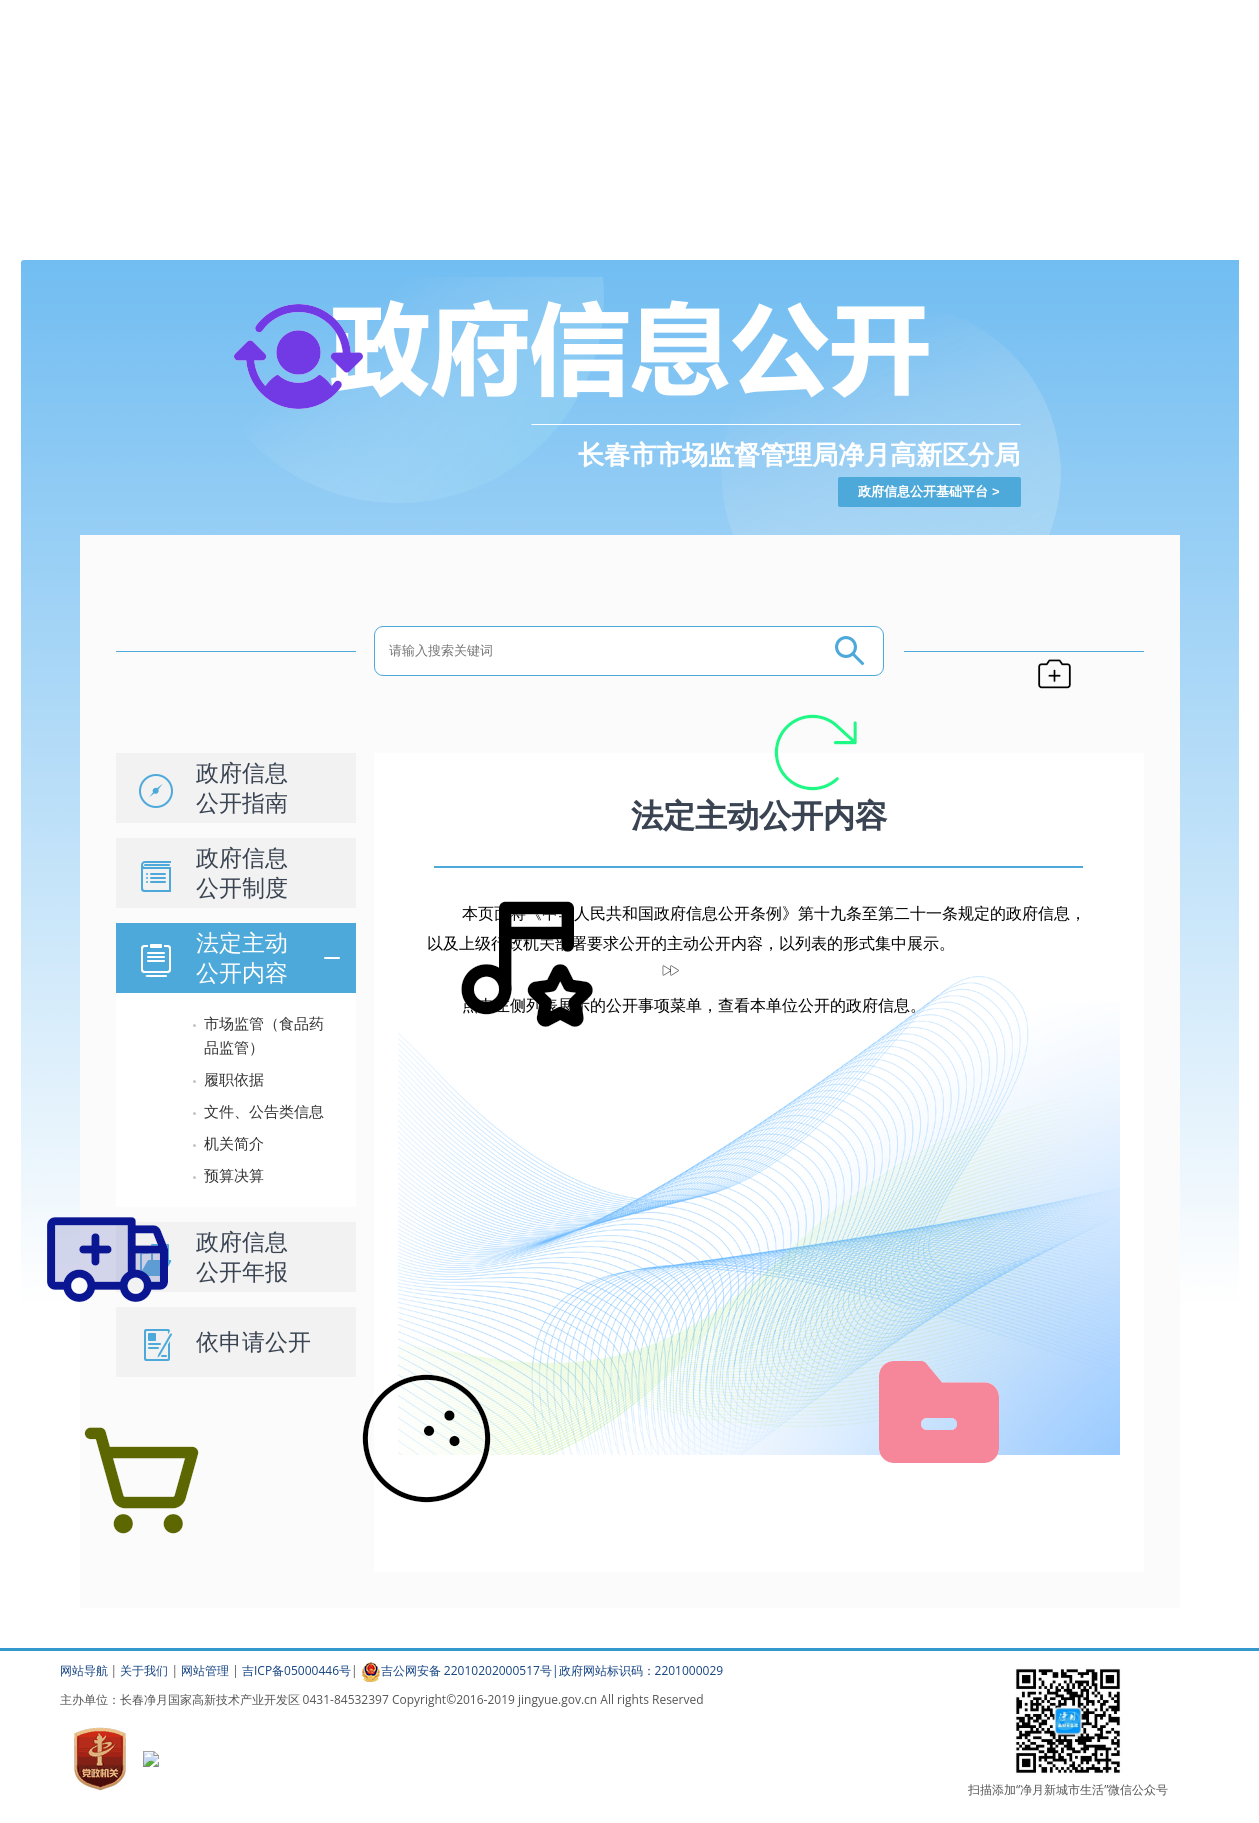  Describe the element at coordinates (524, 958) in the screenshot. I see `add song to favorites` at that location.